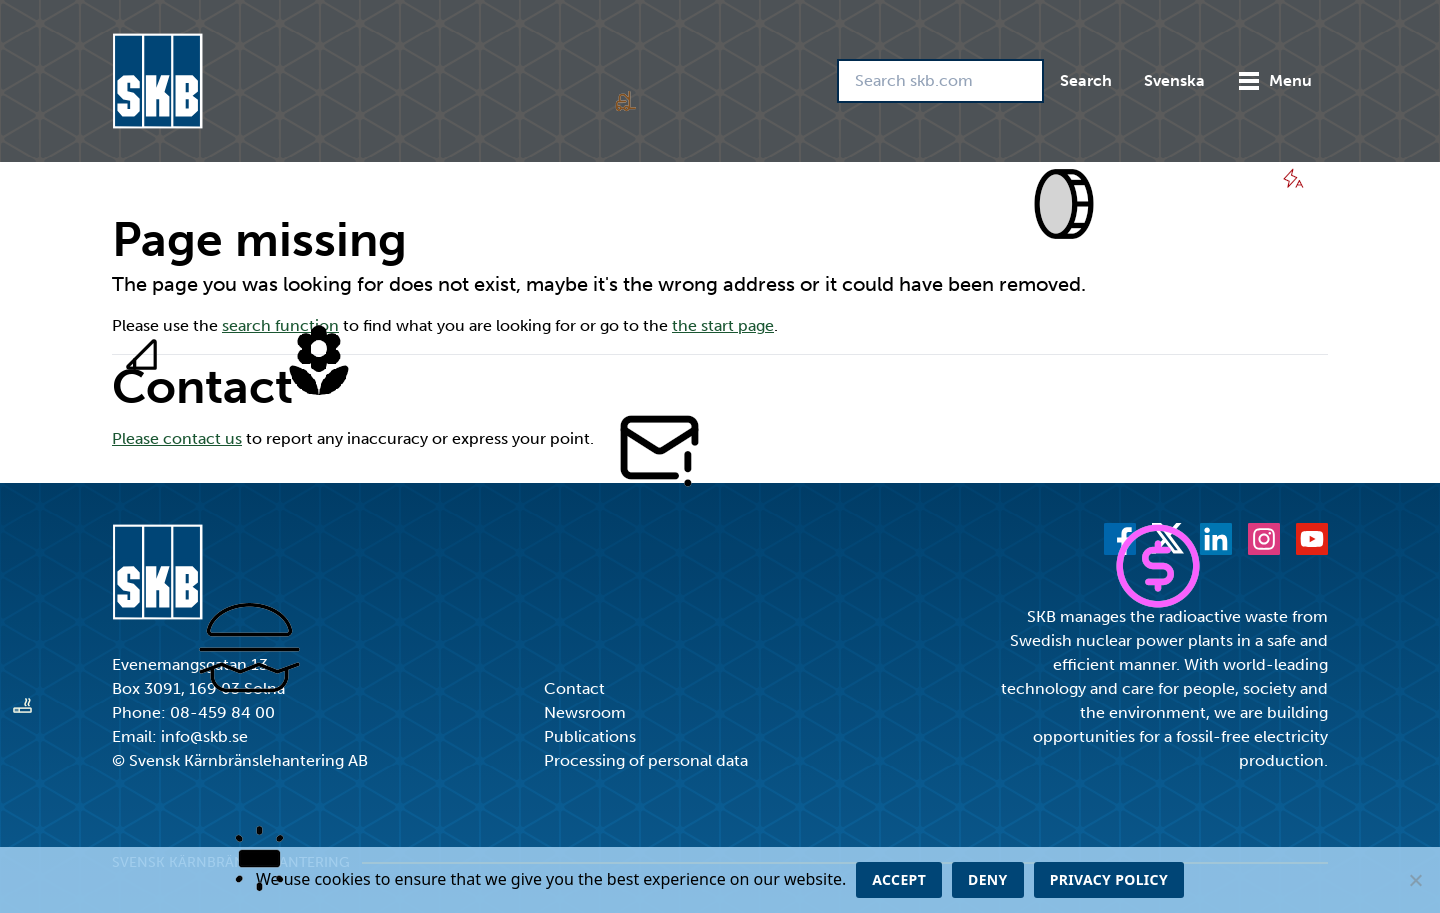 This screenshot has width=1440, height=913. I want to click on view account balance or credits, so click(1064, 204).